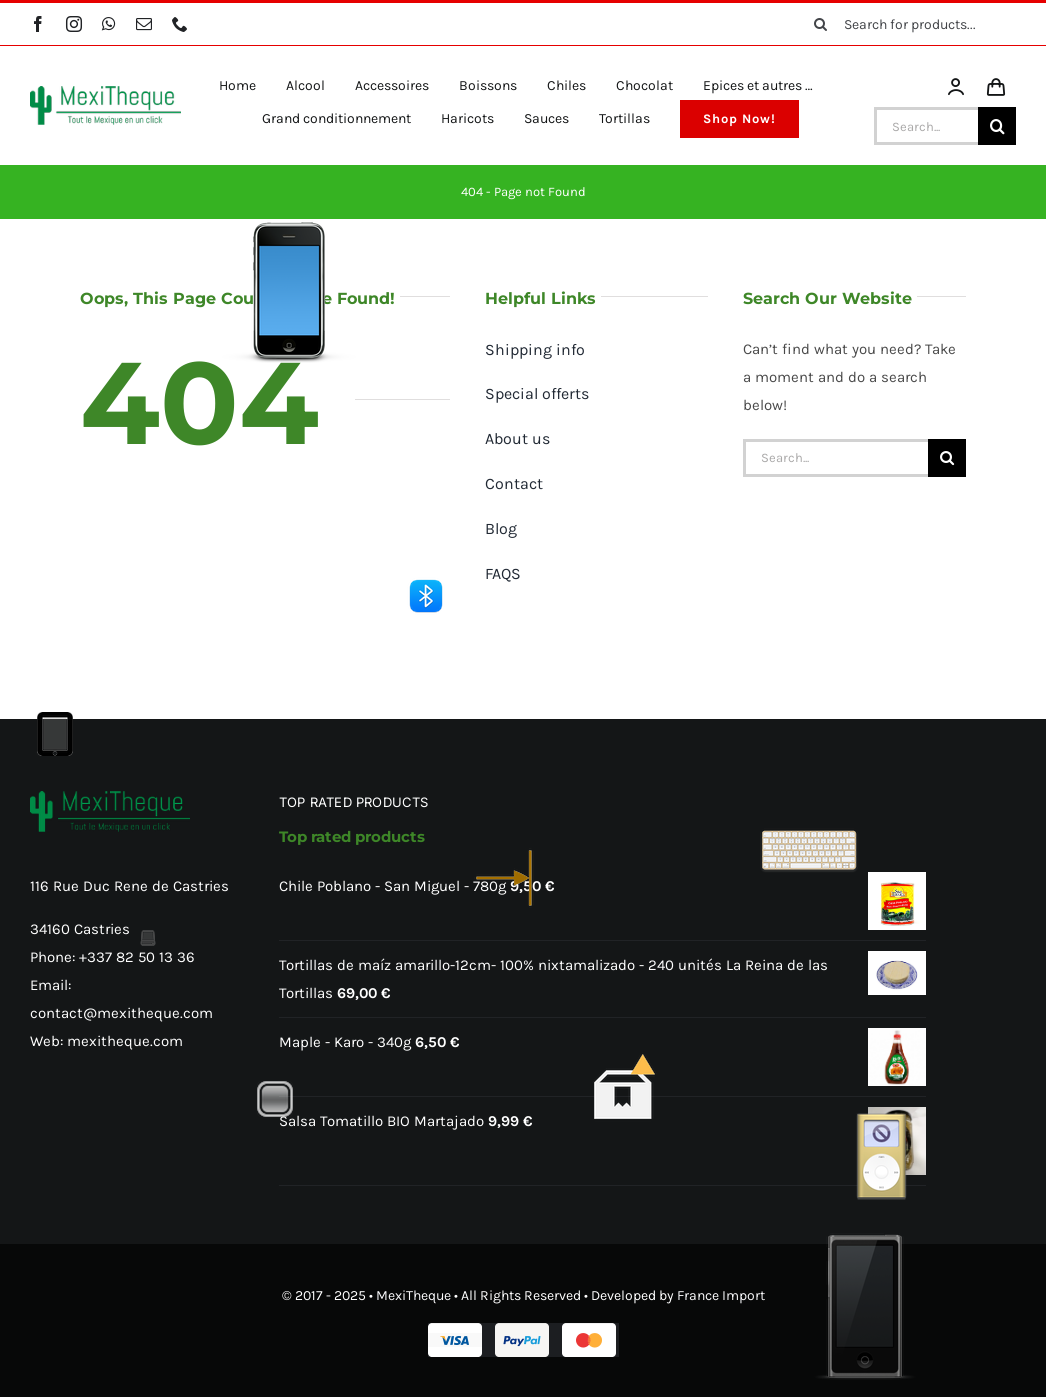 The width and height of the screenshot is (1046, 1397). What do you see at coordinates (55, 734) in the screenshot?
I see `view connected iPad device` at bounding box center [55, 734].